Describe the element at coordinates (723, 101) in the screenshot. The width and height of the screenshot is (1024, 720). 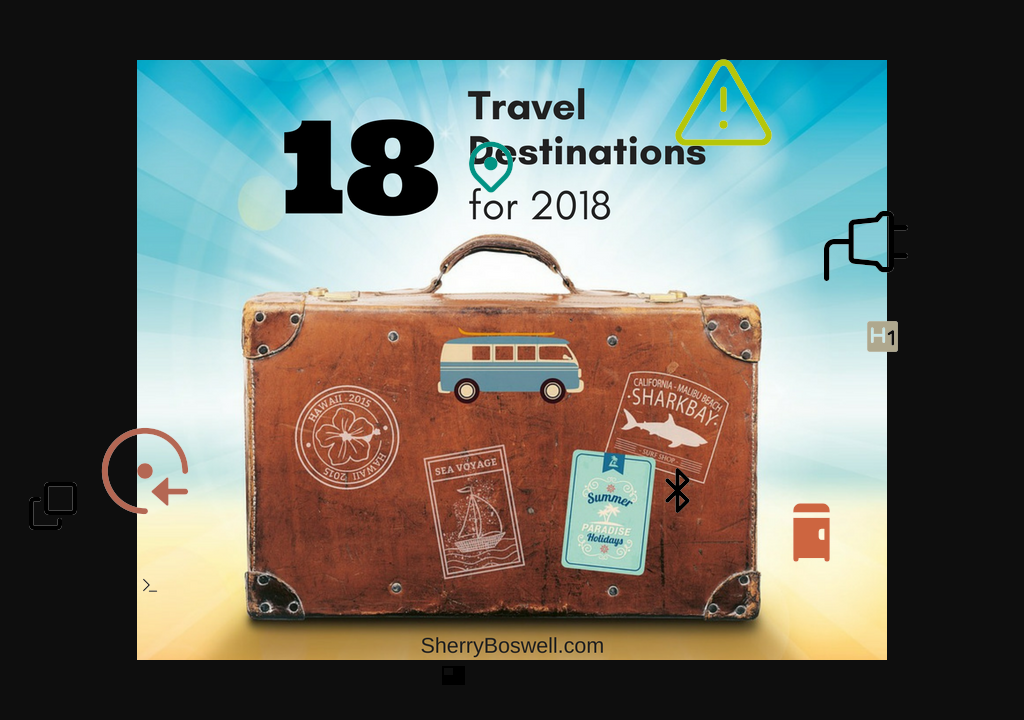
I see `indicates a warning or caution state` at that location.